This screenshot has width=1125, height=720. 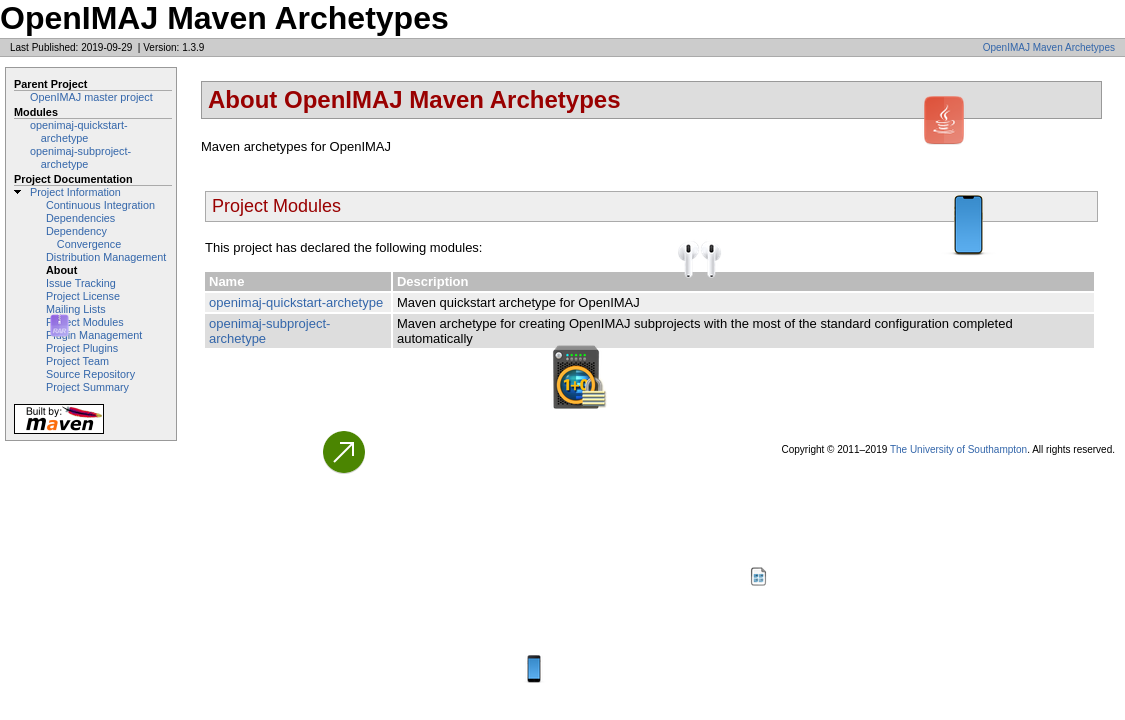 I want to click on locked RAID 10 storage volume, so click(x=576, y=377).